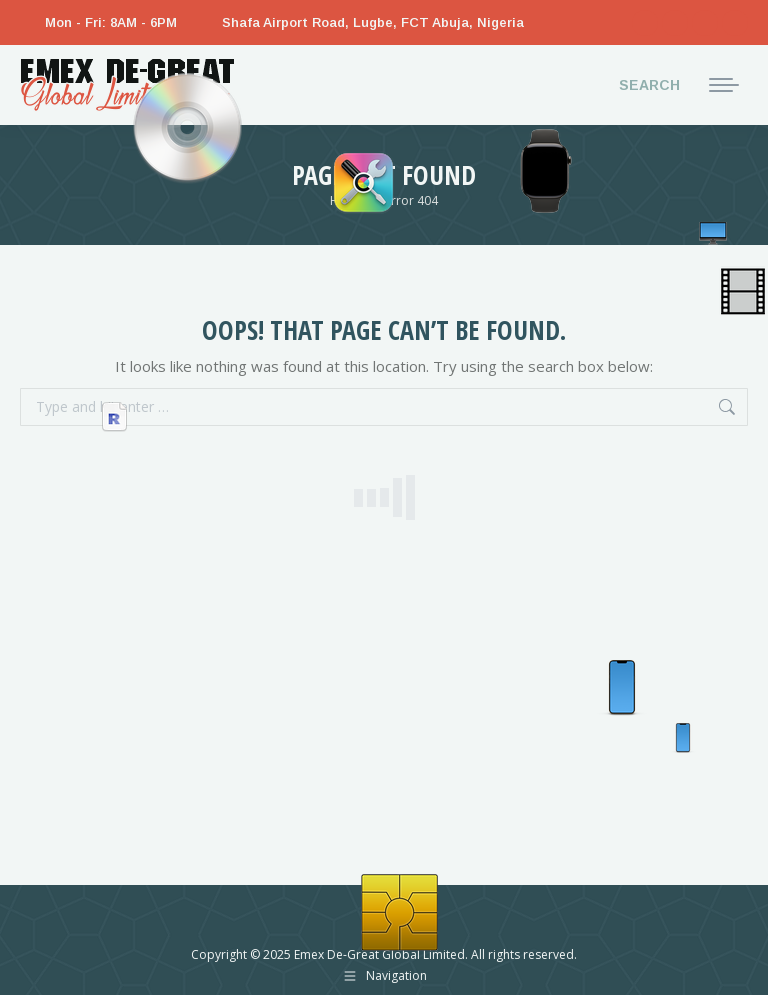  Describe the element at coordinates (187, 129) in the screenshot. I see `access audio CD contents` at that location.